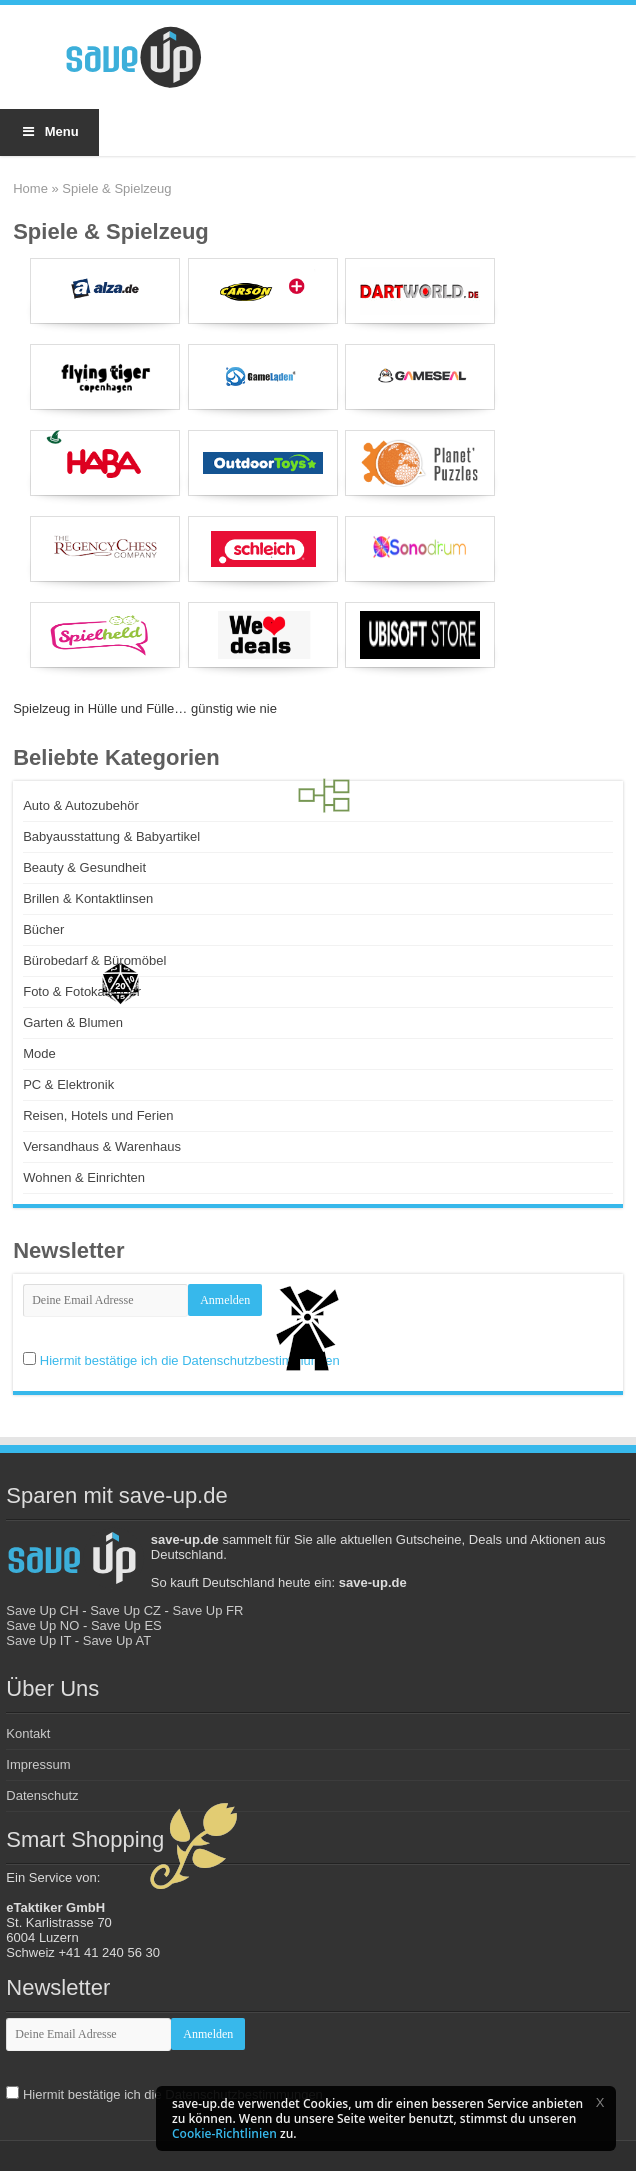  Describe the element at coordinates (307, 1328) in the screenshot. I see `indicates wind energy or renewable power source` at that location.